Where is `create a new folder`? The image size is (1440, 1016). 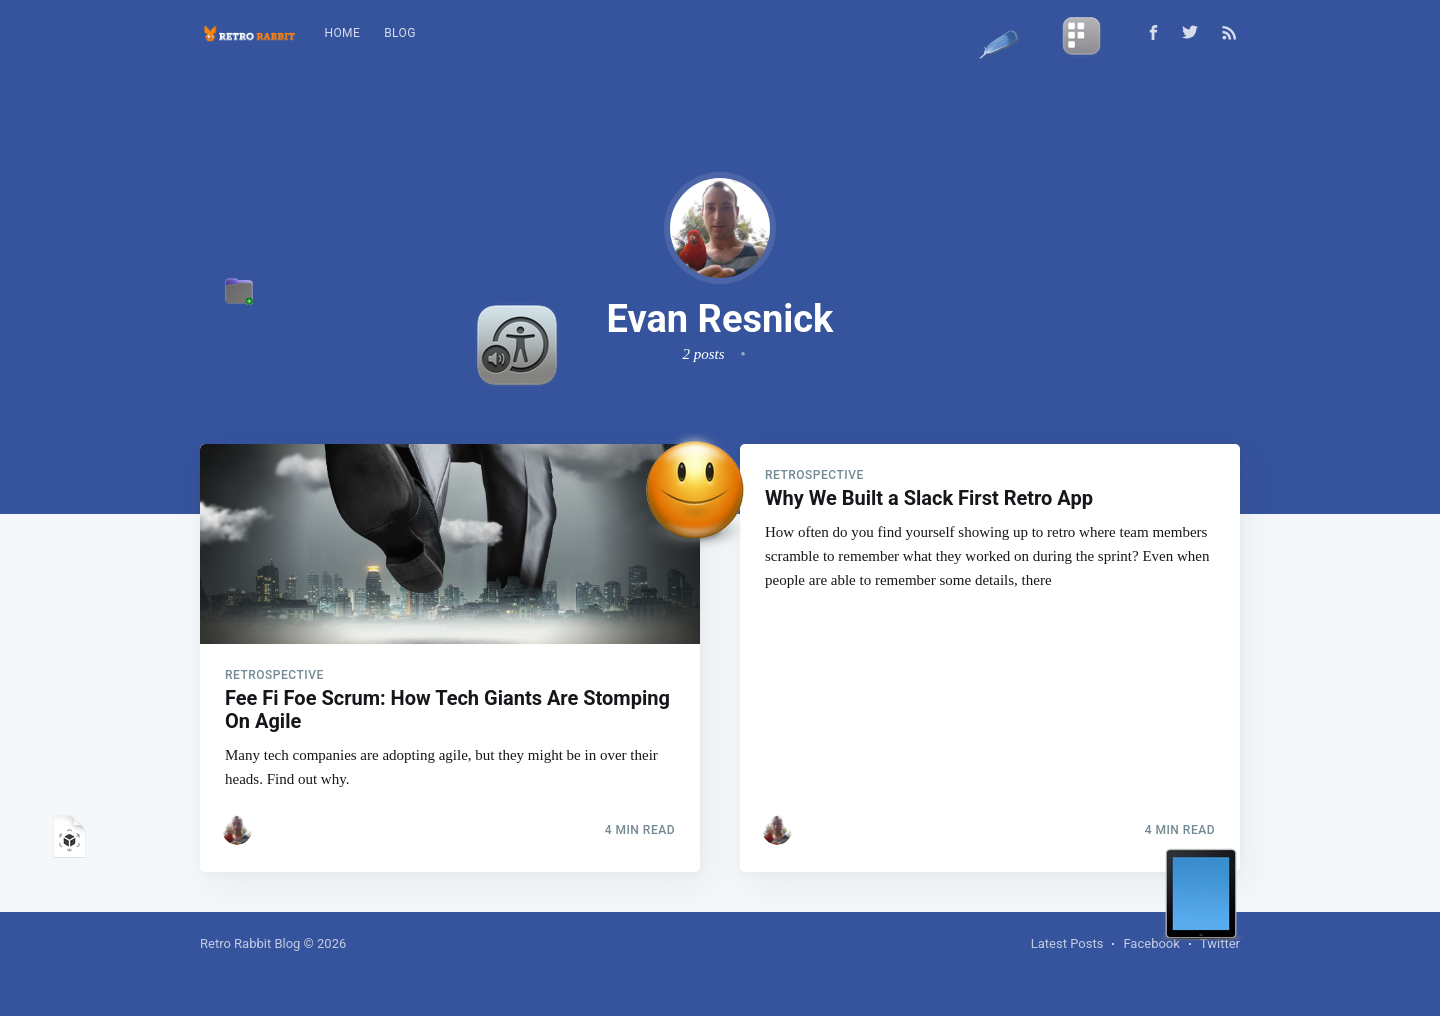
create a new folder is located at coordinates (239, 291).